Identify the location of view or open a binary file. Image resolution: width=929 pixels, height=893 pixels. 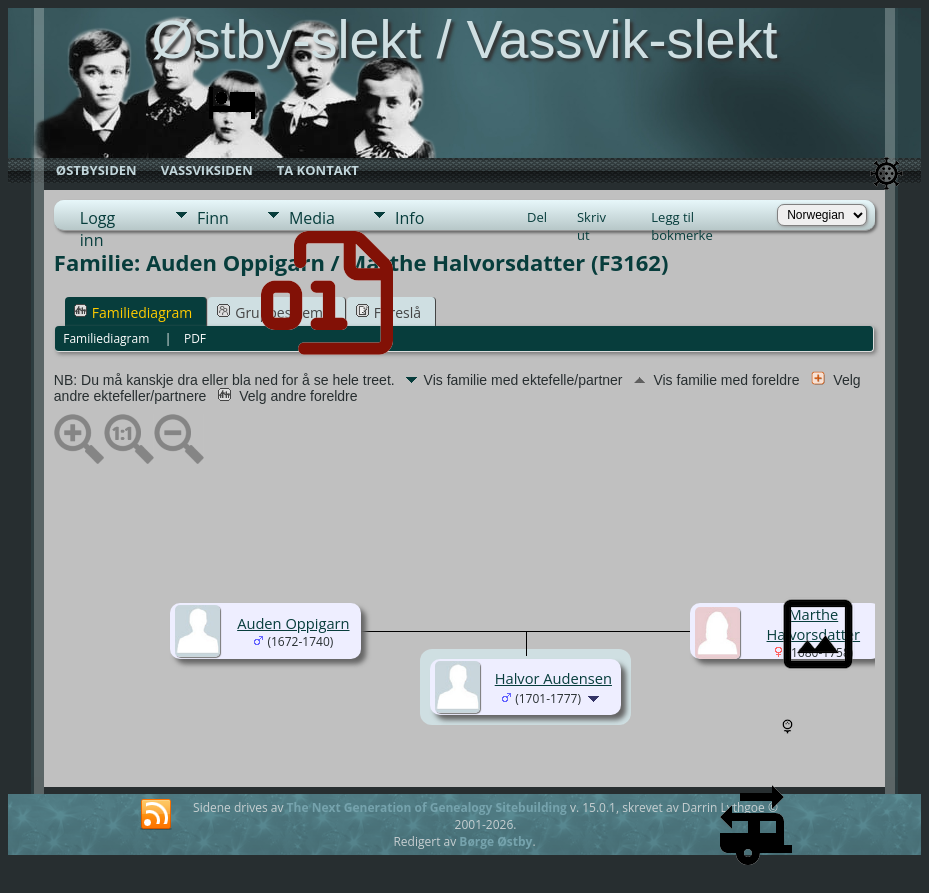
(327, 297).